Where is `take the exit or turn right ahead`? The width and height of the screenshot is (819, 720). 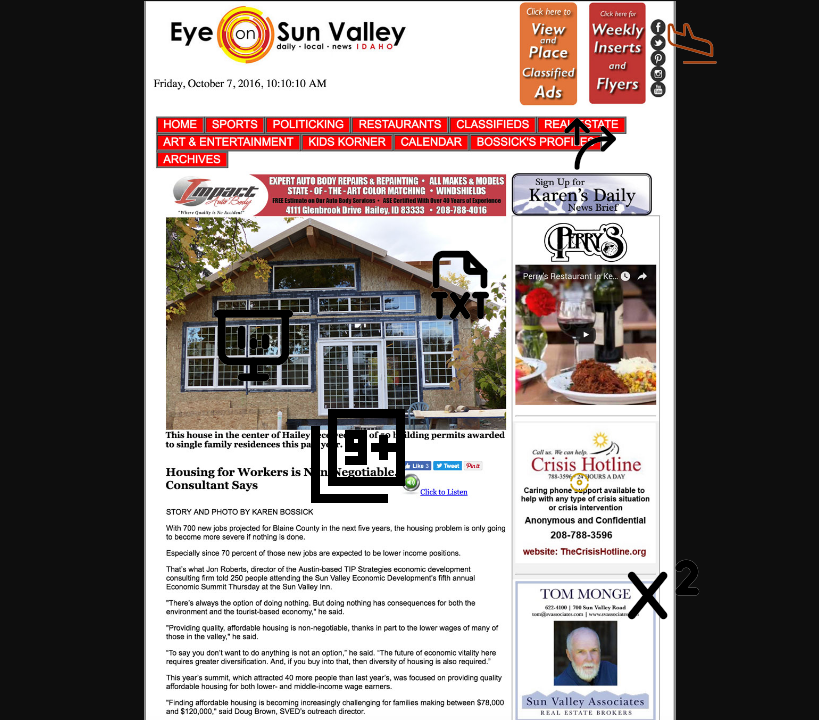 take the exit or turn right ahead is located at coordinates (590, 144).